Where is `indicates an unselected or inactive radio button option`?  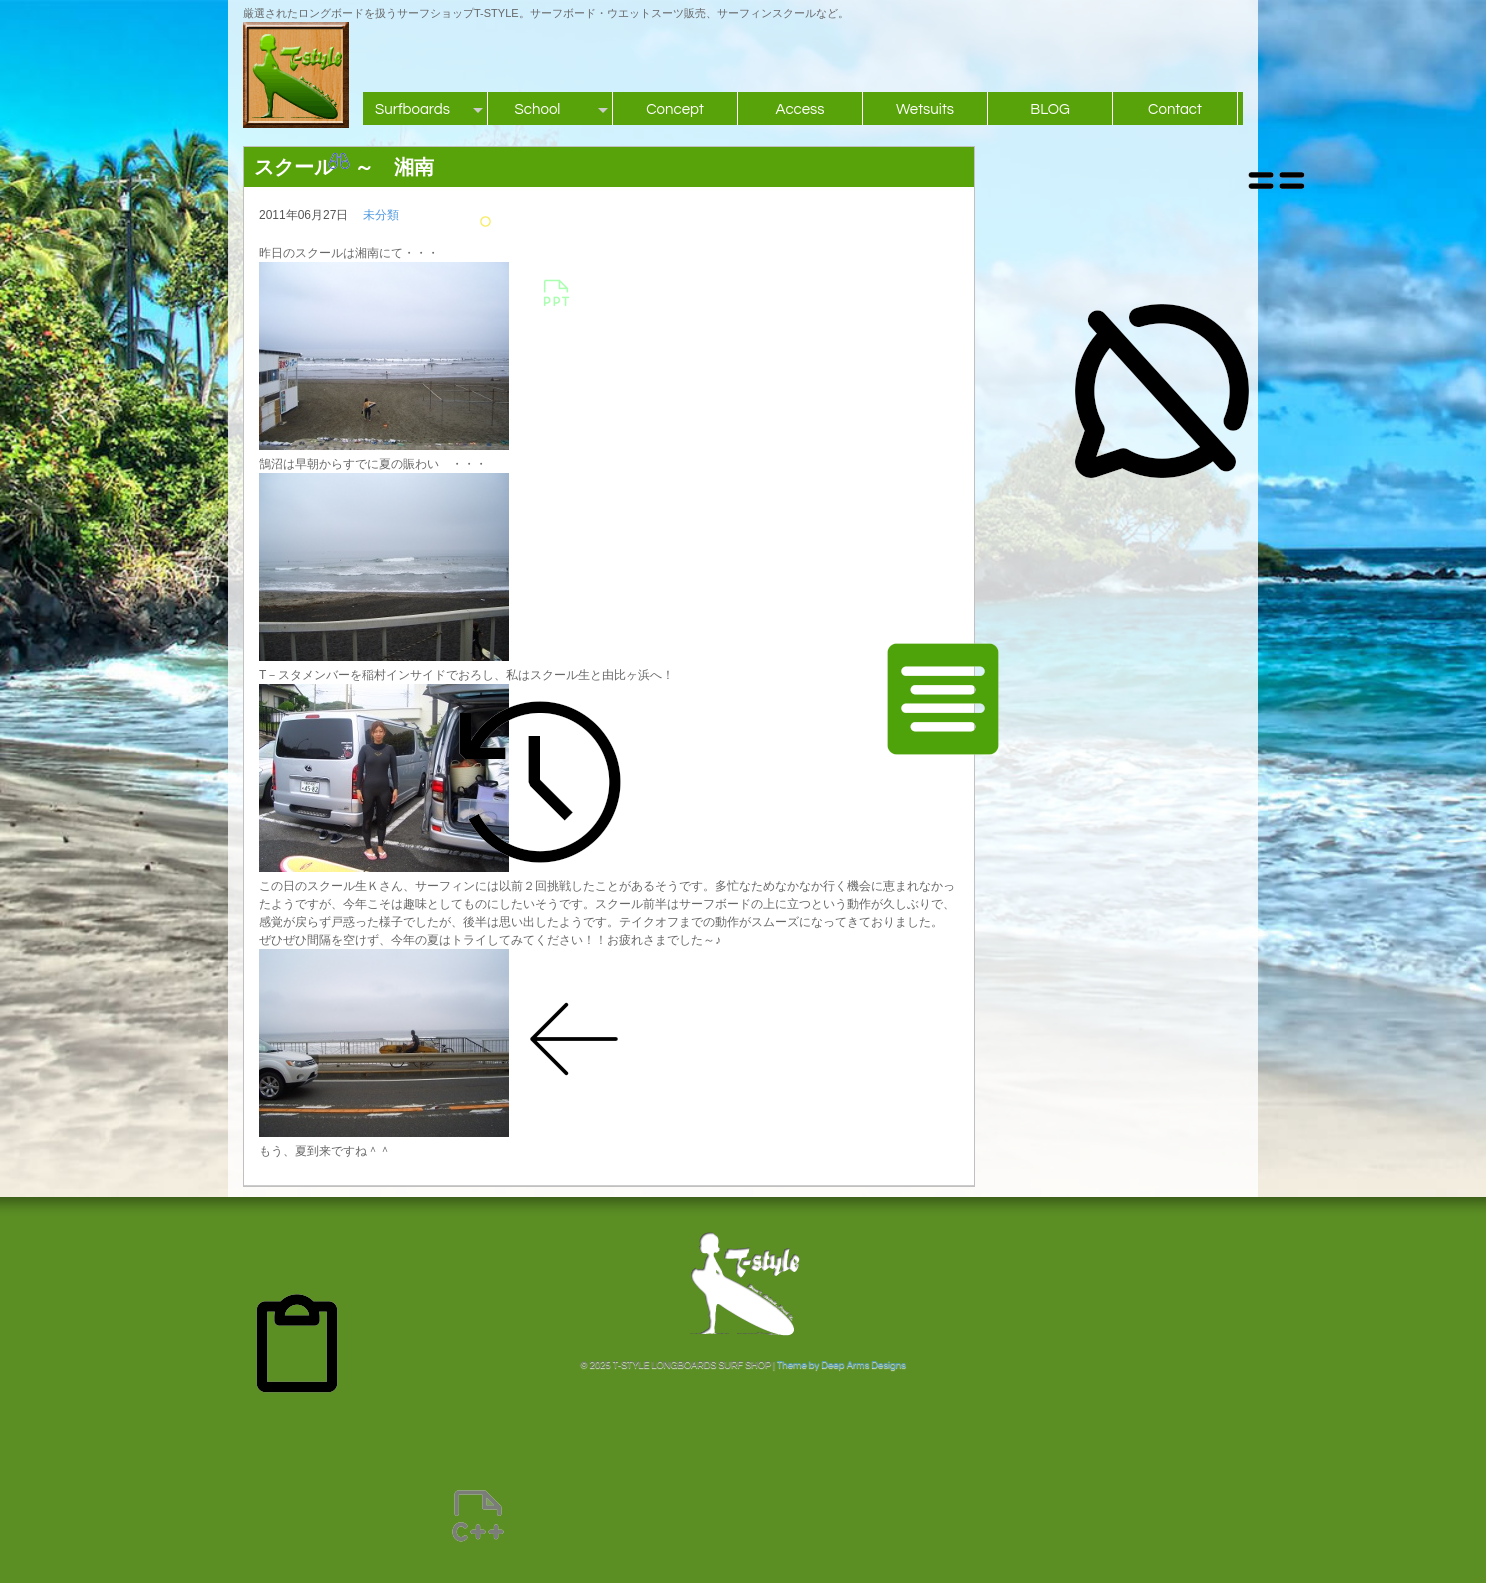 indicates an unselected or inactive radio button option is located at coordinates (485, 221).